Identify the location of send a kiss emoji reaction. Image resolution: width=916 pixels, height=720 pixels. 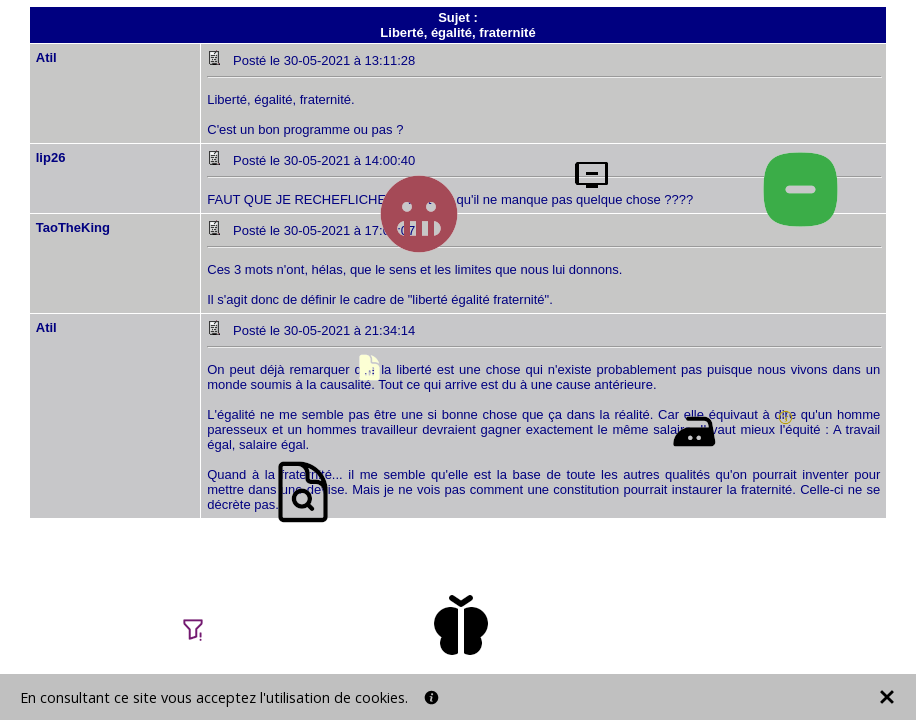
(785, 417).